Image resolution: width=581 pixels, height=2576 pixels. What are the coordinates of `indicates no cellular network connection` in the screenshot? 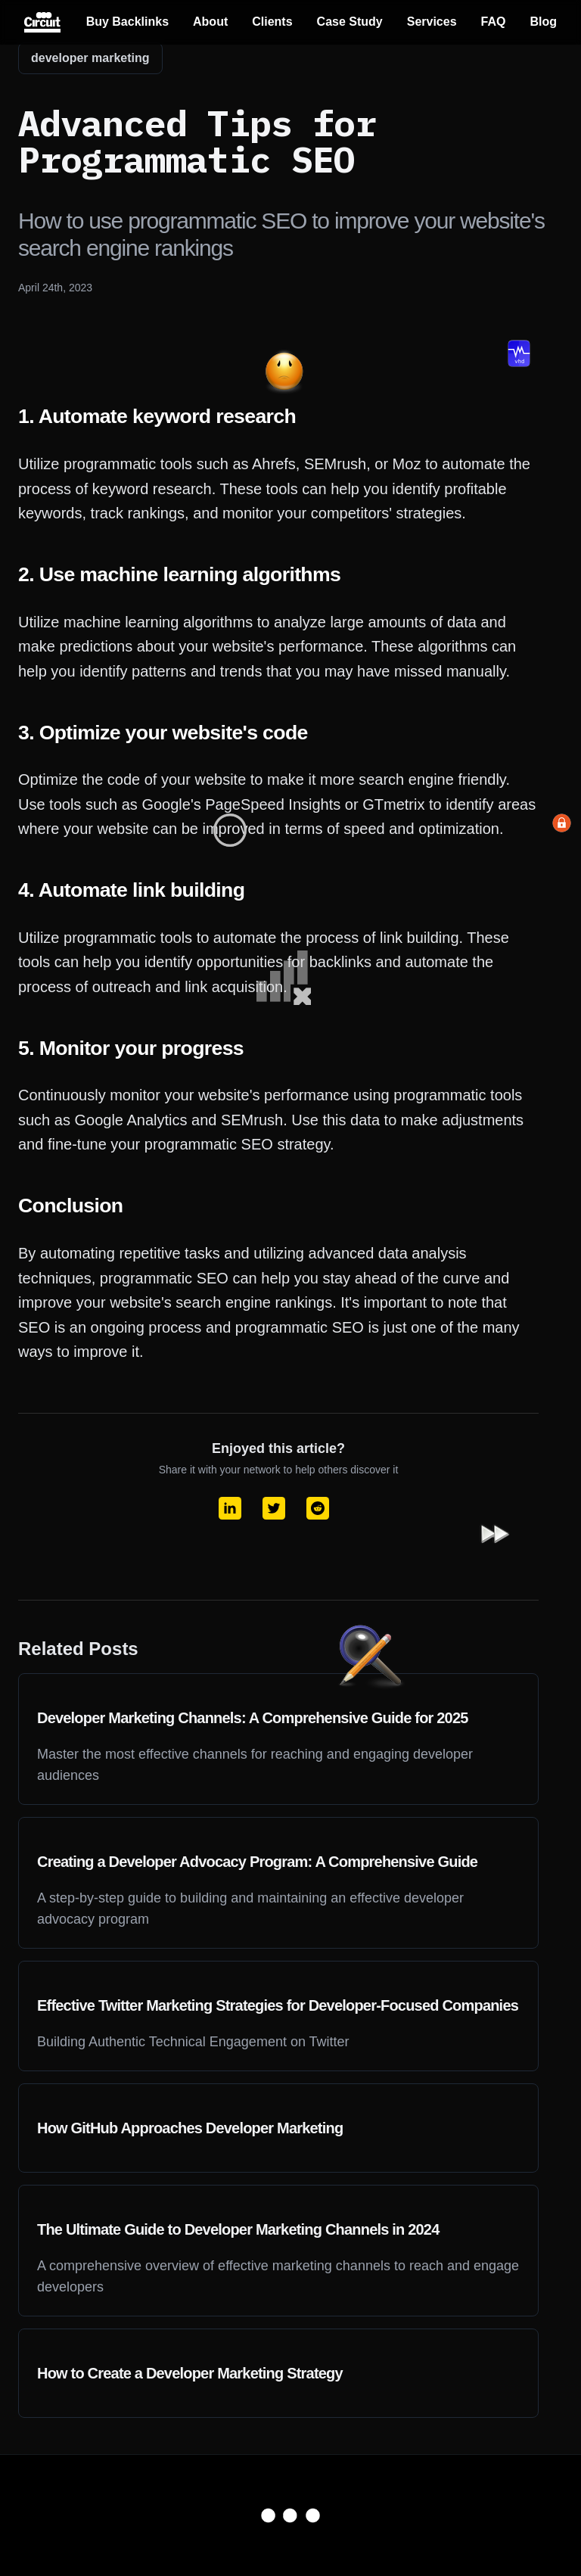 It's located at (284, 978).